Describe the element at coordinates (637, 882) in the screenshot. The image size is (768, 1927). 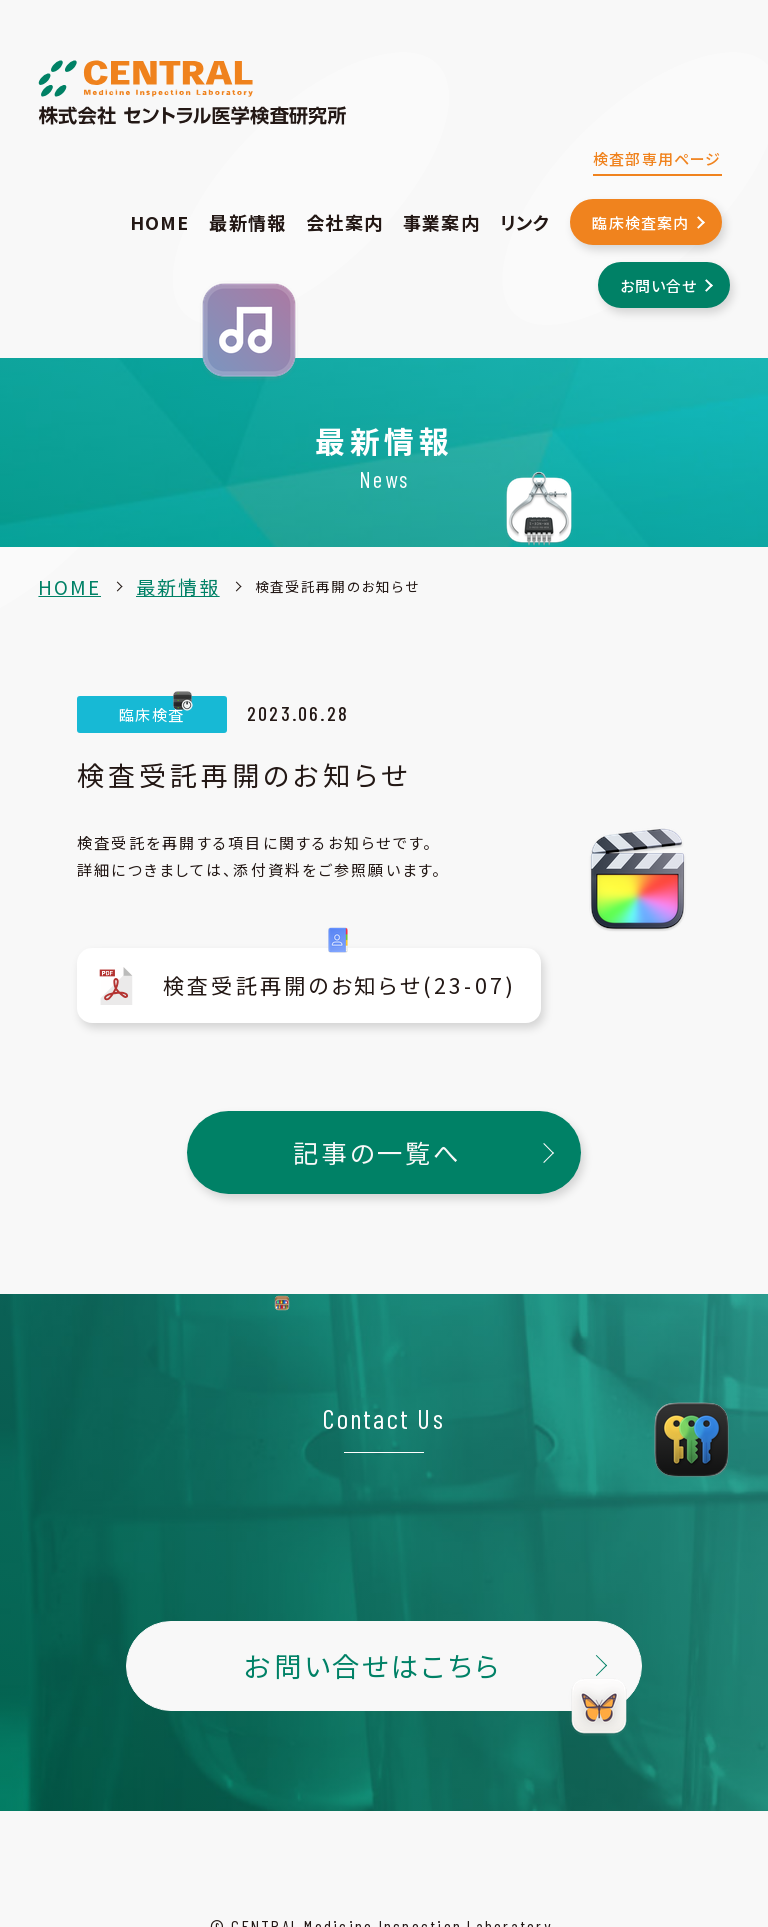
I see `open Final Cut Pro video editing application` at that location.